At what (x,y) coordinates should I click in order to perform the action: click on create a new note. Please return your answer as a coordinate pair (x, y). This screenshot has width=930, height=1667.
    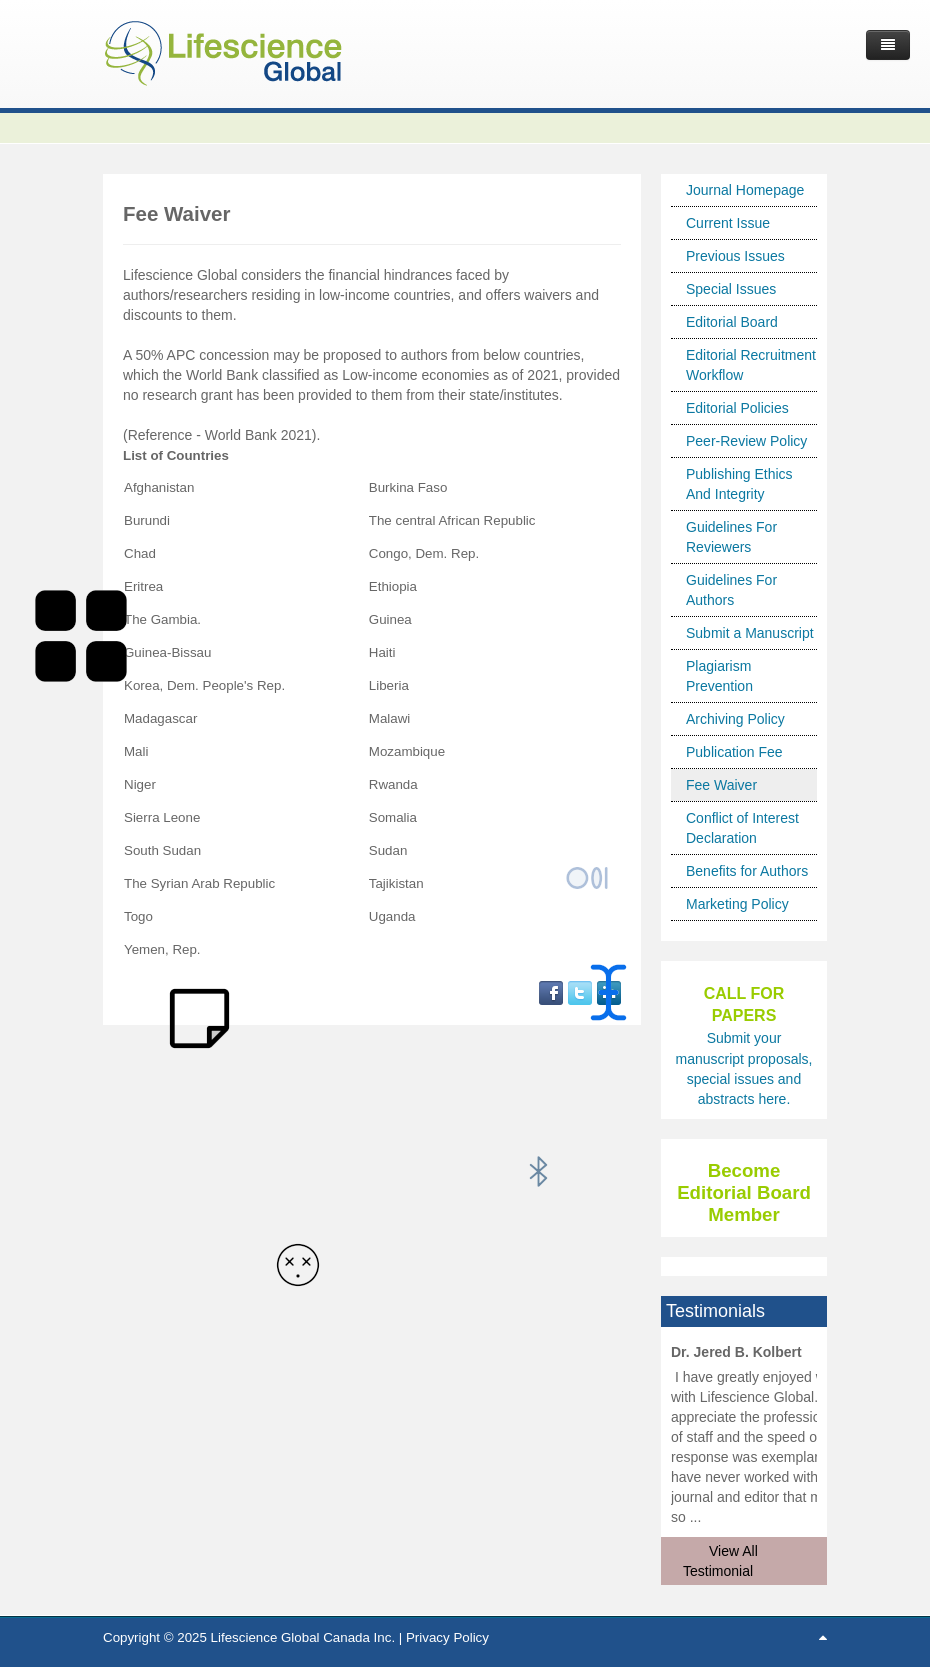
    Looking at the image, I should click on (199, 1018).